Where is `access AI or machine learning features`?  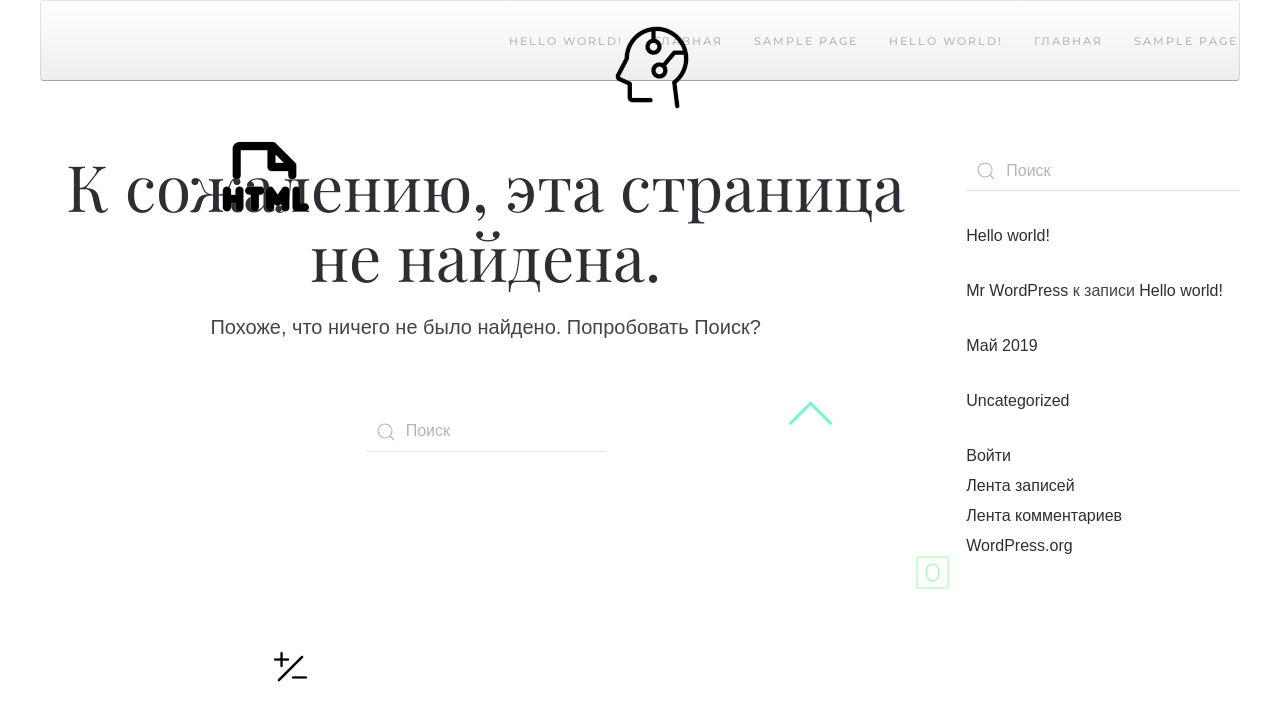 access AI or machine learning features is located at coordinates (653, 67).